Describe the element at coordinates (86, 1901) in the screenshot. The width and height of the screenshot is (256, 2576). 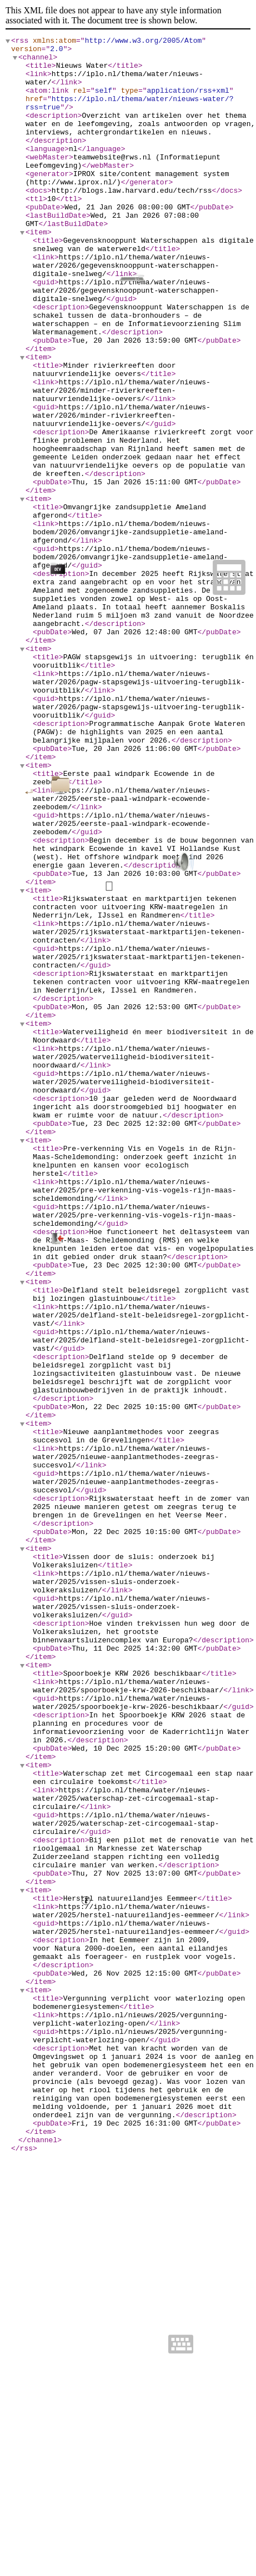
I see `access password manager` at that location.